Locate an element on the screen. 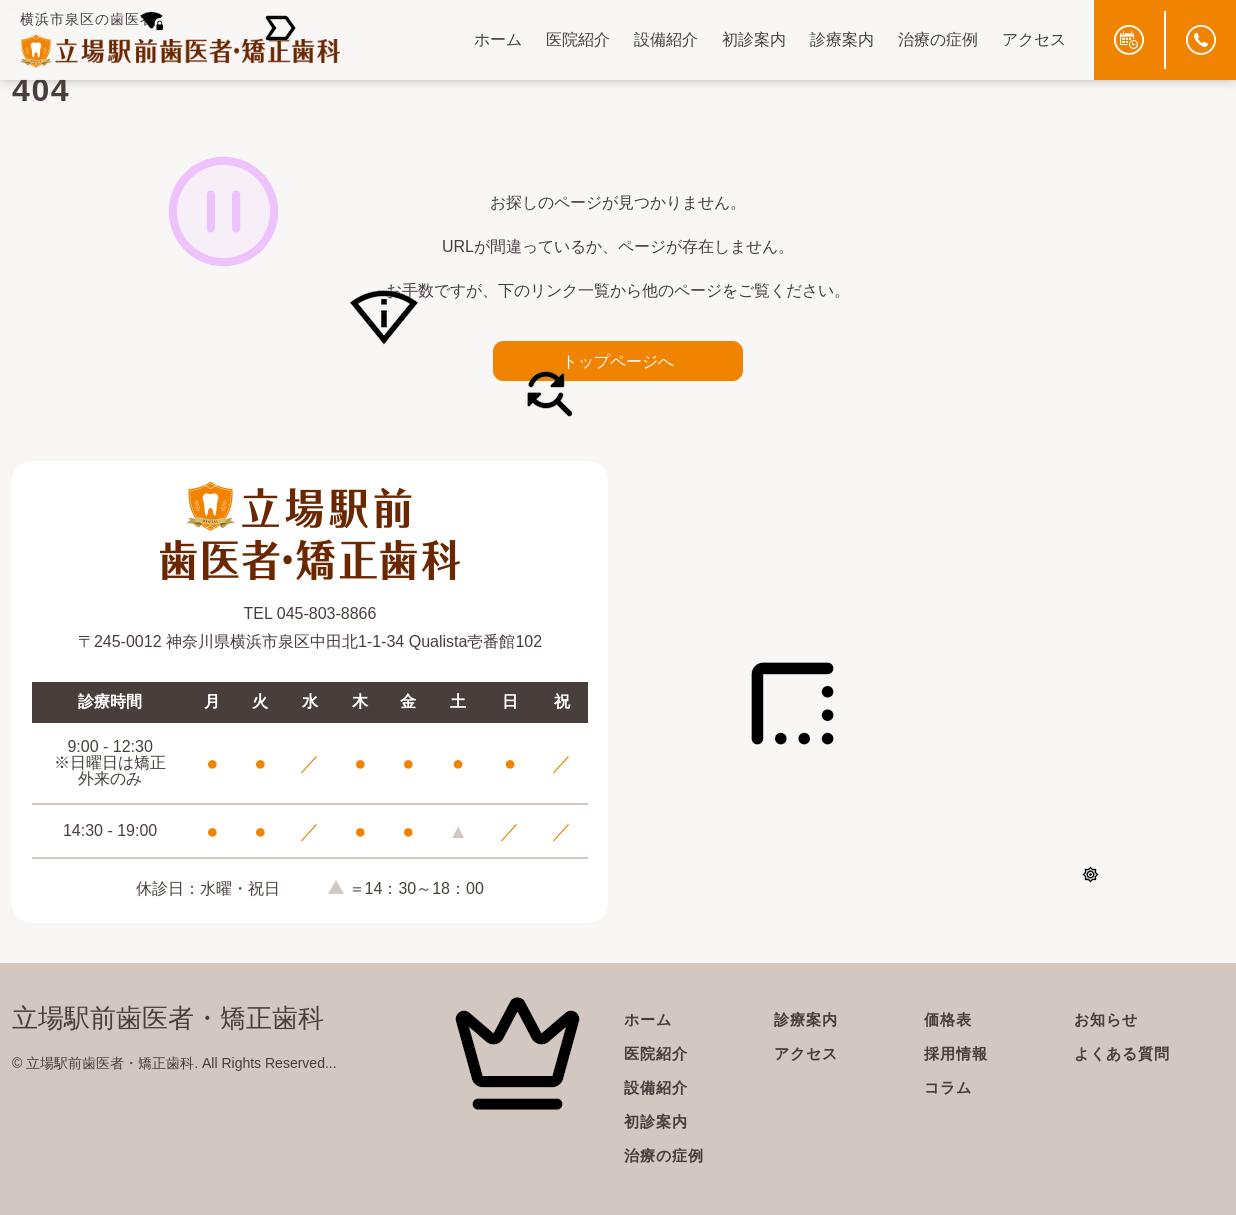 This screenshot has height=1215, width=1236. view wifi network information is located at coordinates (384, 316).